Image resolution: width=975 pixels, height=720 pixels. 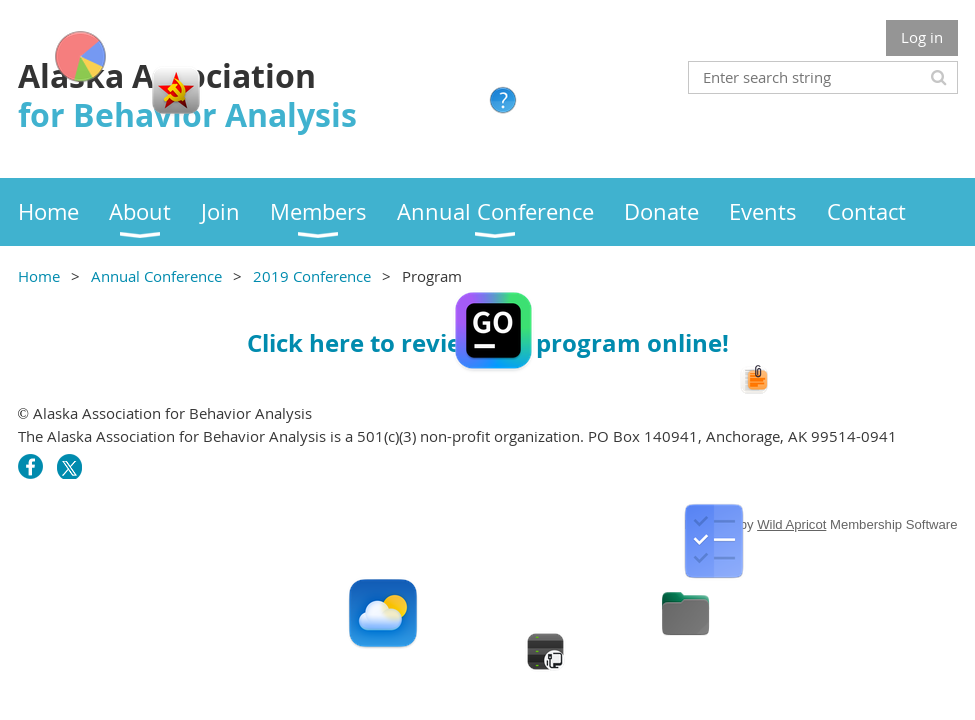 I want to click on open the to-do list app, so click(x=714, y=541).